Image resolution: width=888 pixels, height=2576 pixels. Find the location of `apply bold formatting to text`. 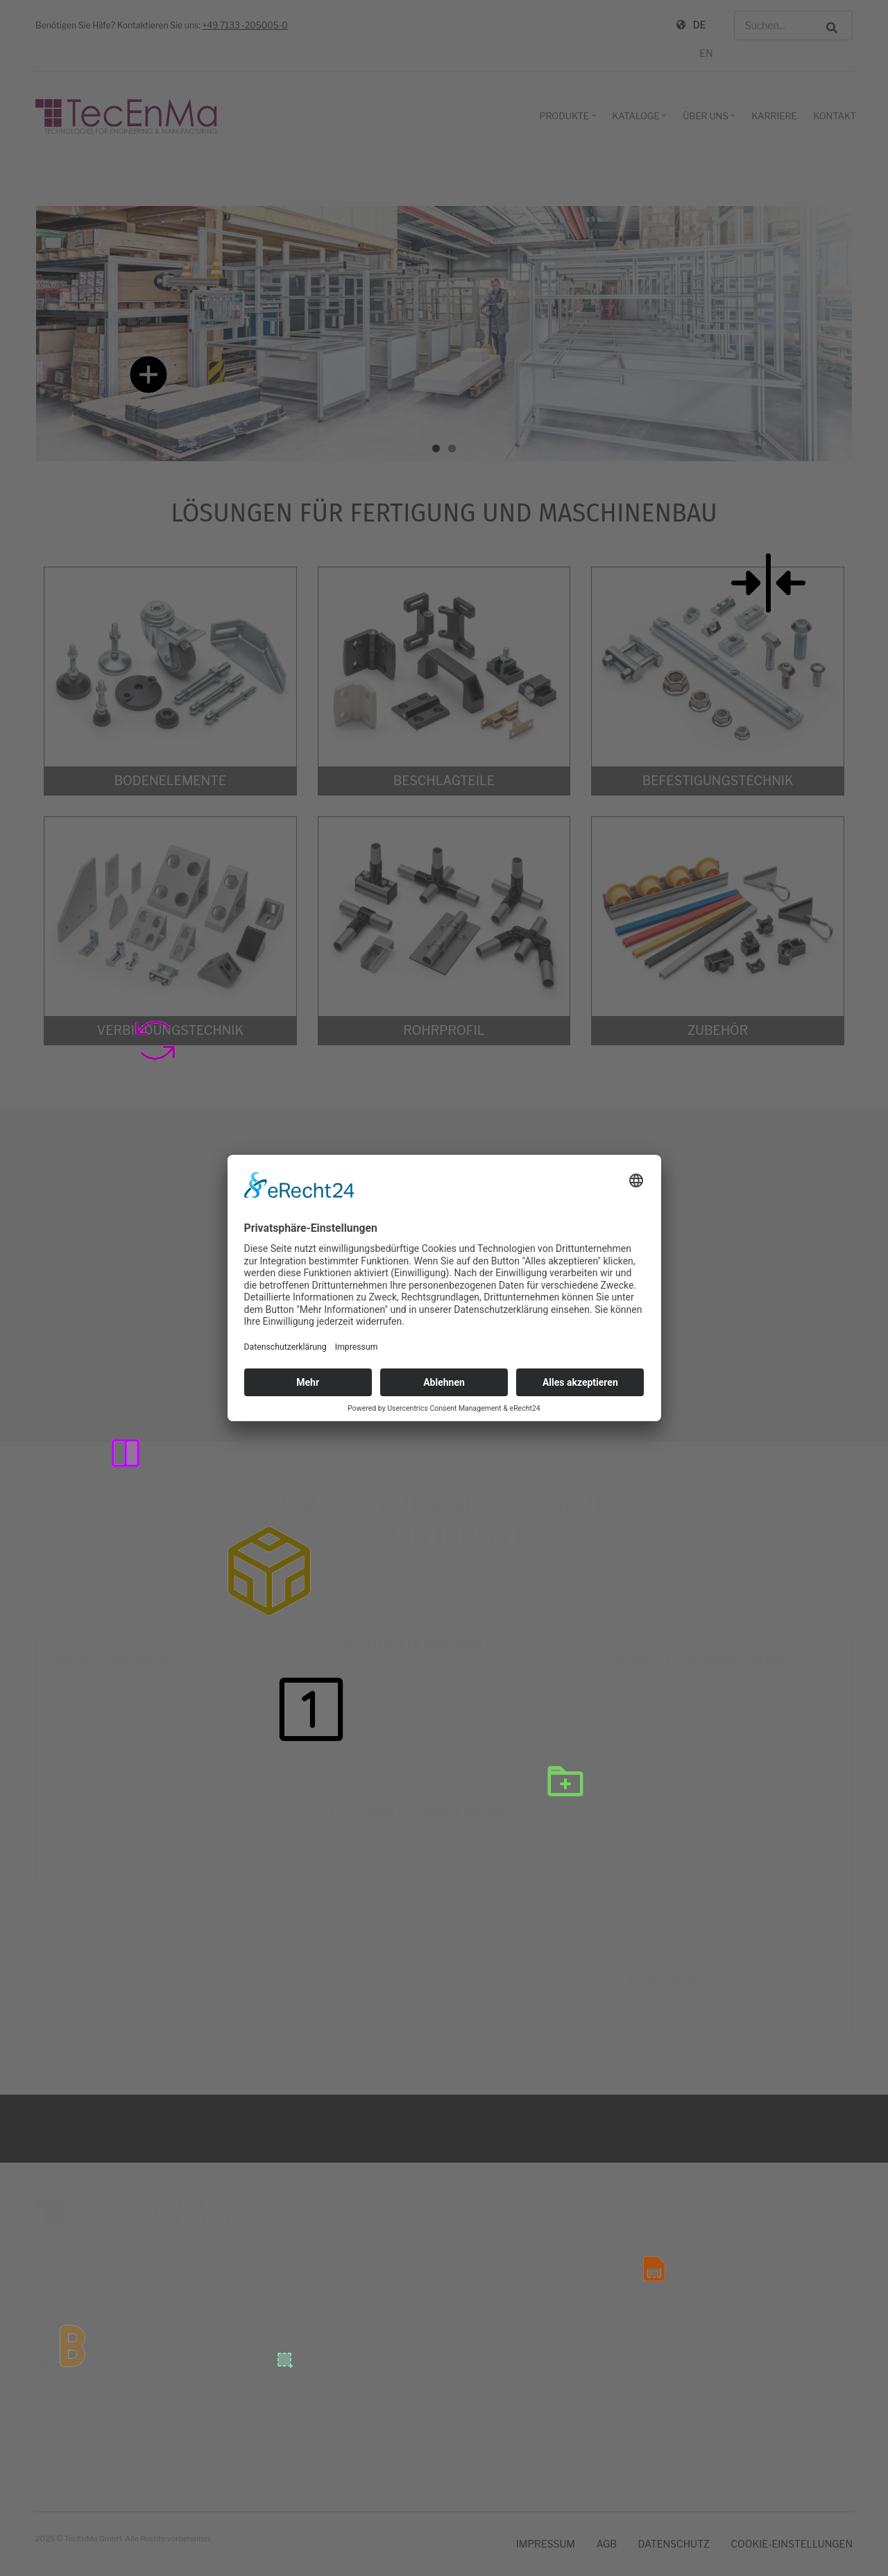

apply bold formatting to text is located at coordinates (72, 2346).